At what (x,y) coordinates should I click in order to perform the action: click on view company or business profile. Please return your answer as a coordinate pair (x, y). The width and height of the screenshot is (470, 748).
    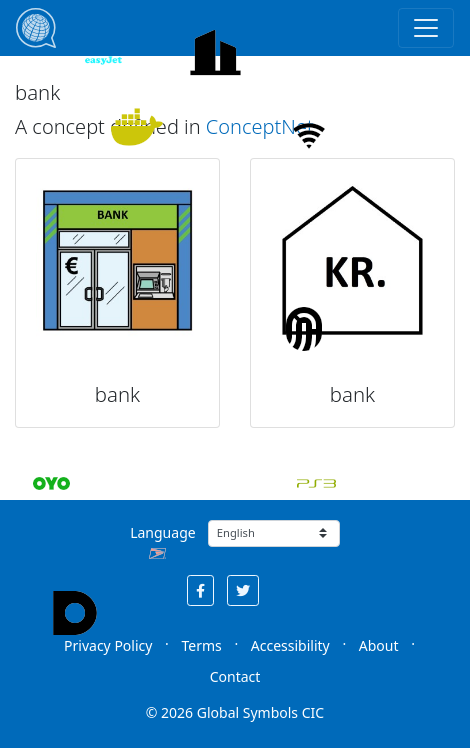
    Looking at the image, I should click on (215, 54).